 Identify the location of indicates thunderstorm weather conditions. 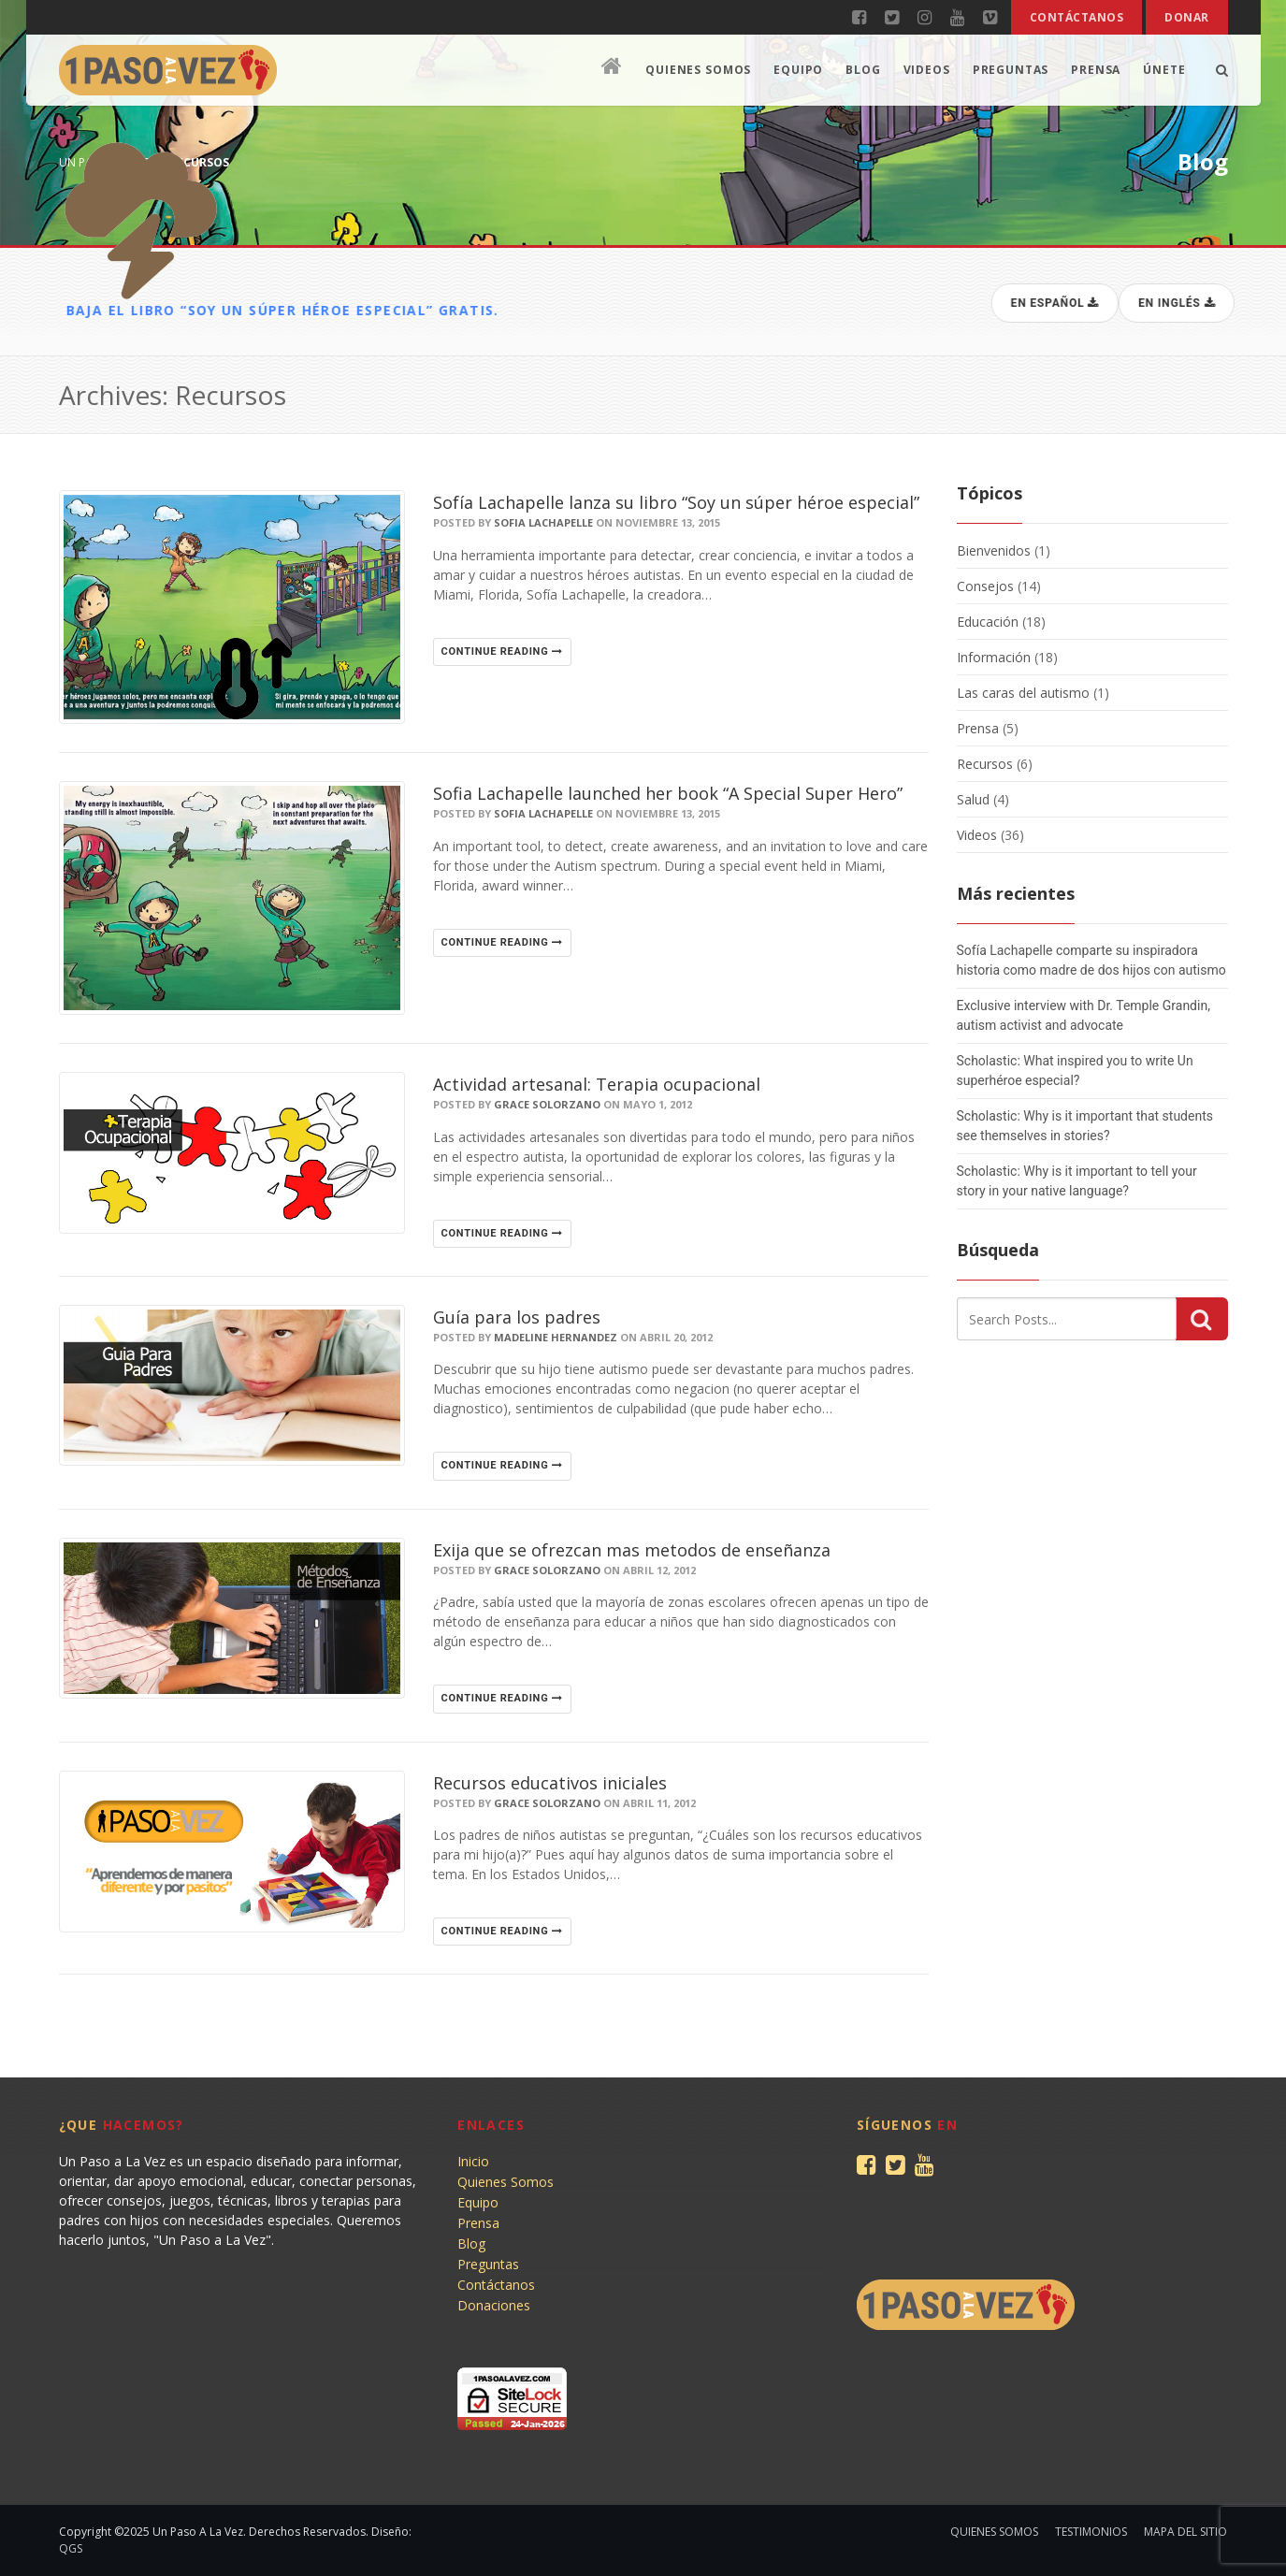
(140, 218).